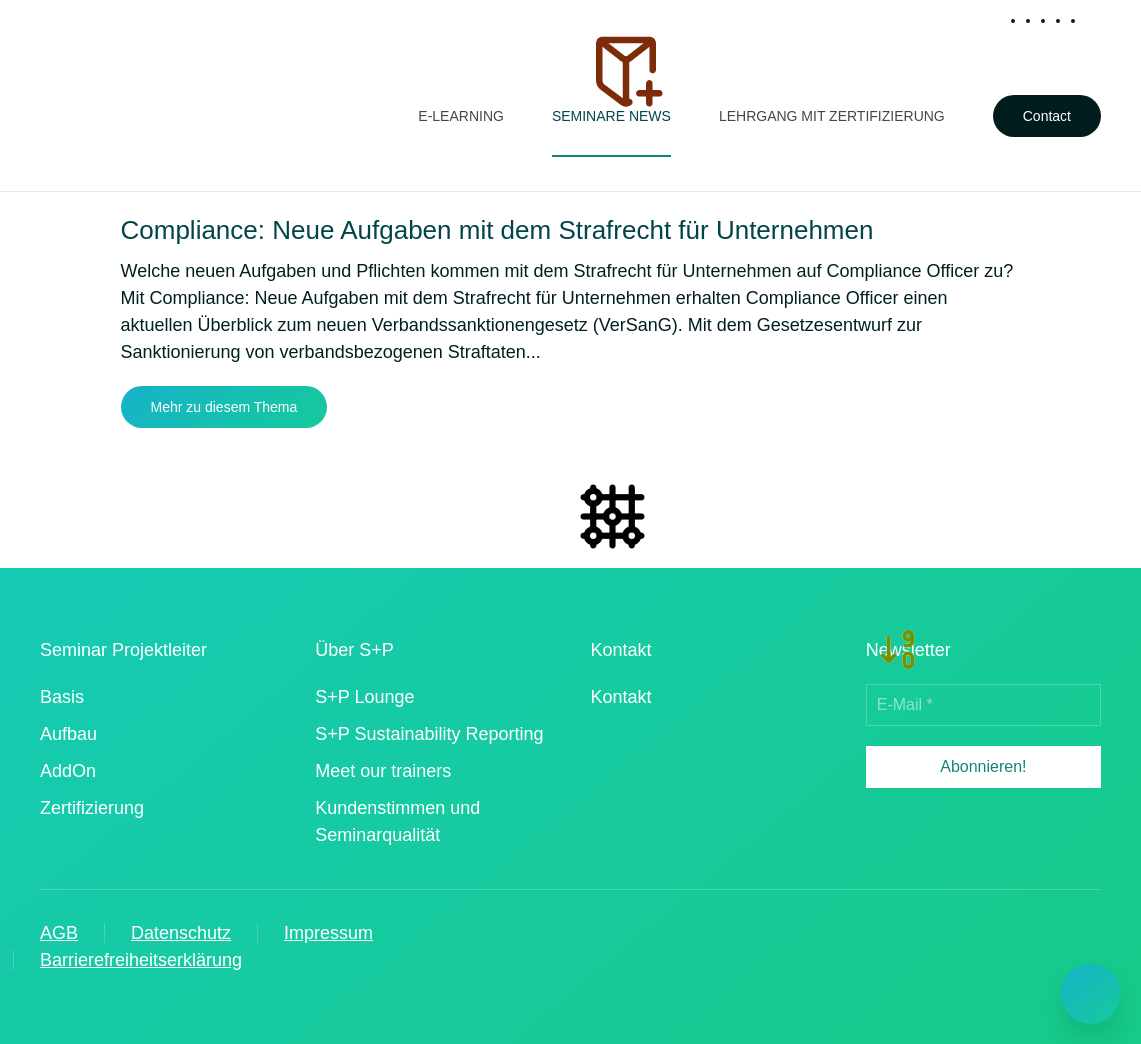  Describe the element at coordinates (612, 516) in the screenshot. I see `play go board game` at that location.